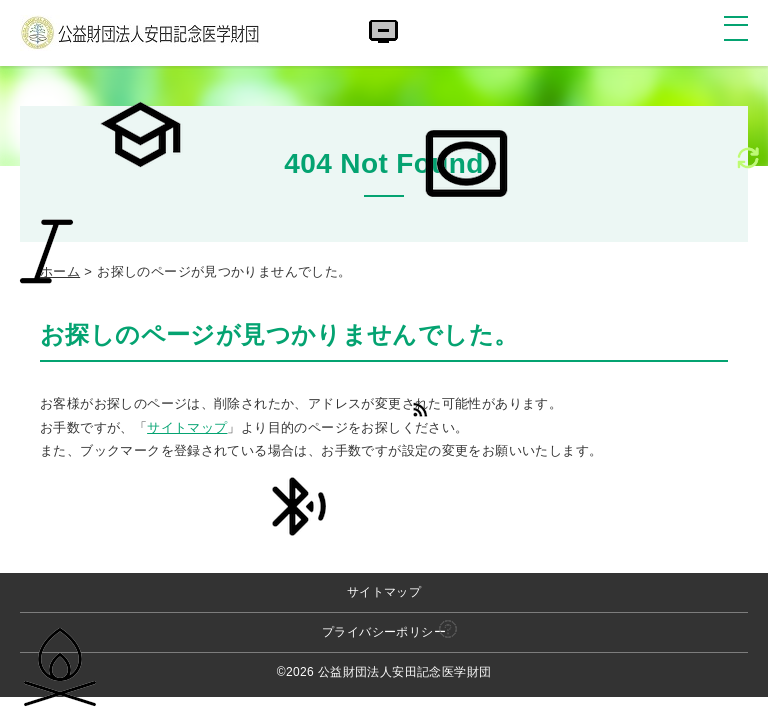  What do you see at coordinates (420, 409) in the screenshot?
I see `subscribe to RSS feed` at bounding box center [420, 409].